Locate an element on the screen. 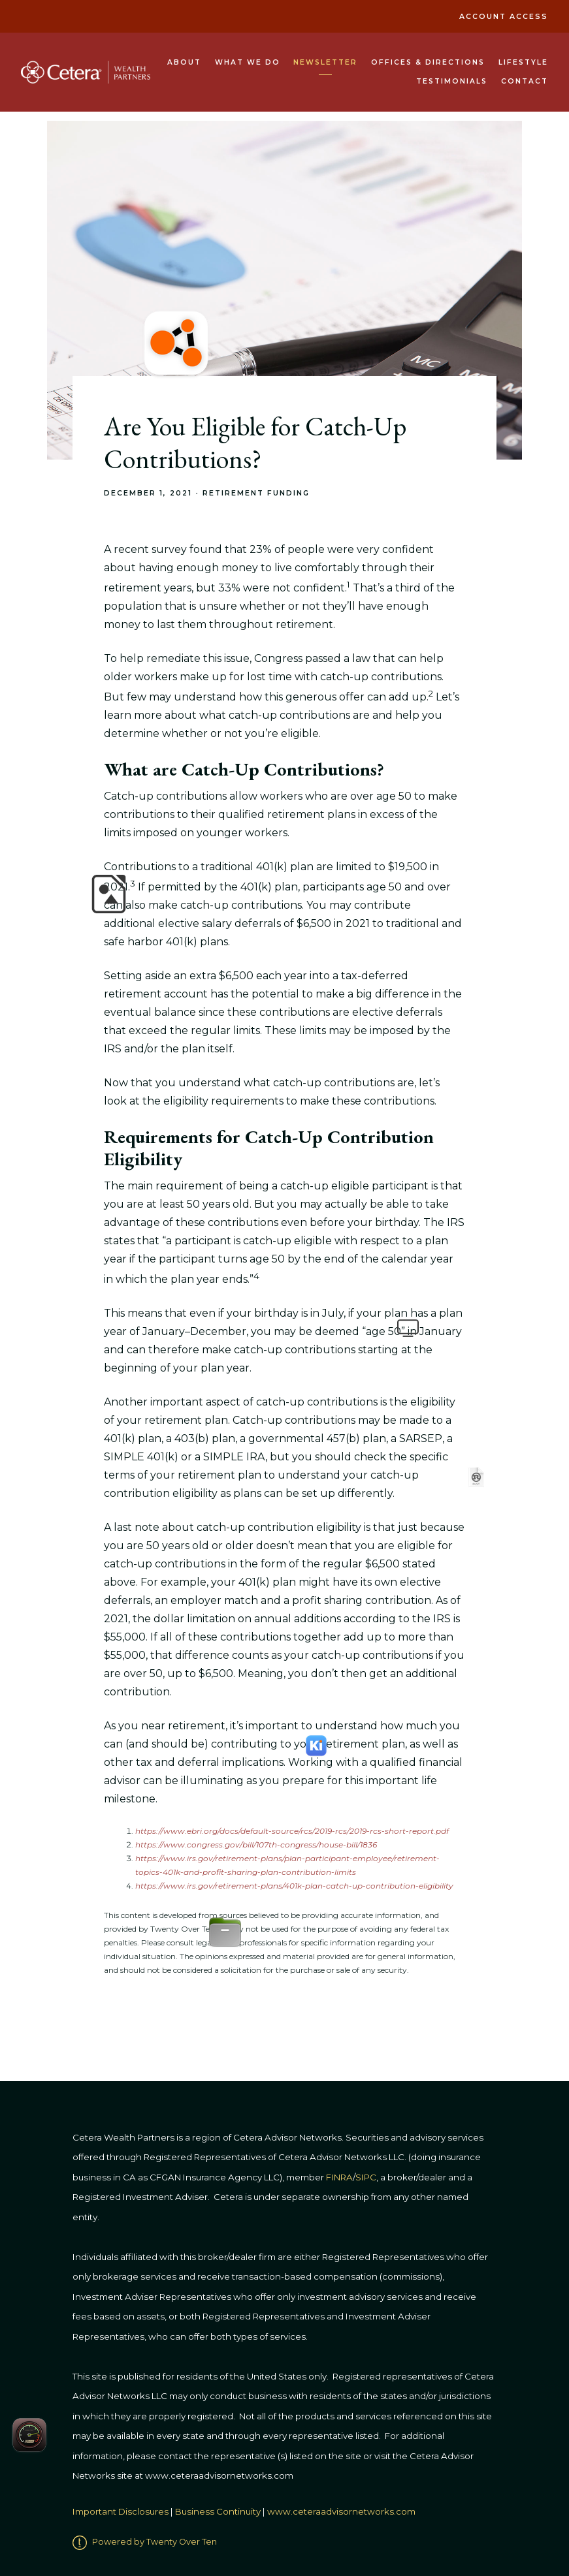  a rust programming language source file is located at coordinates (476, 1477).